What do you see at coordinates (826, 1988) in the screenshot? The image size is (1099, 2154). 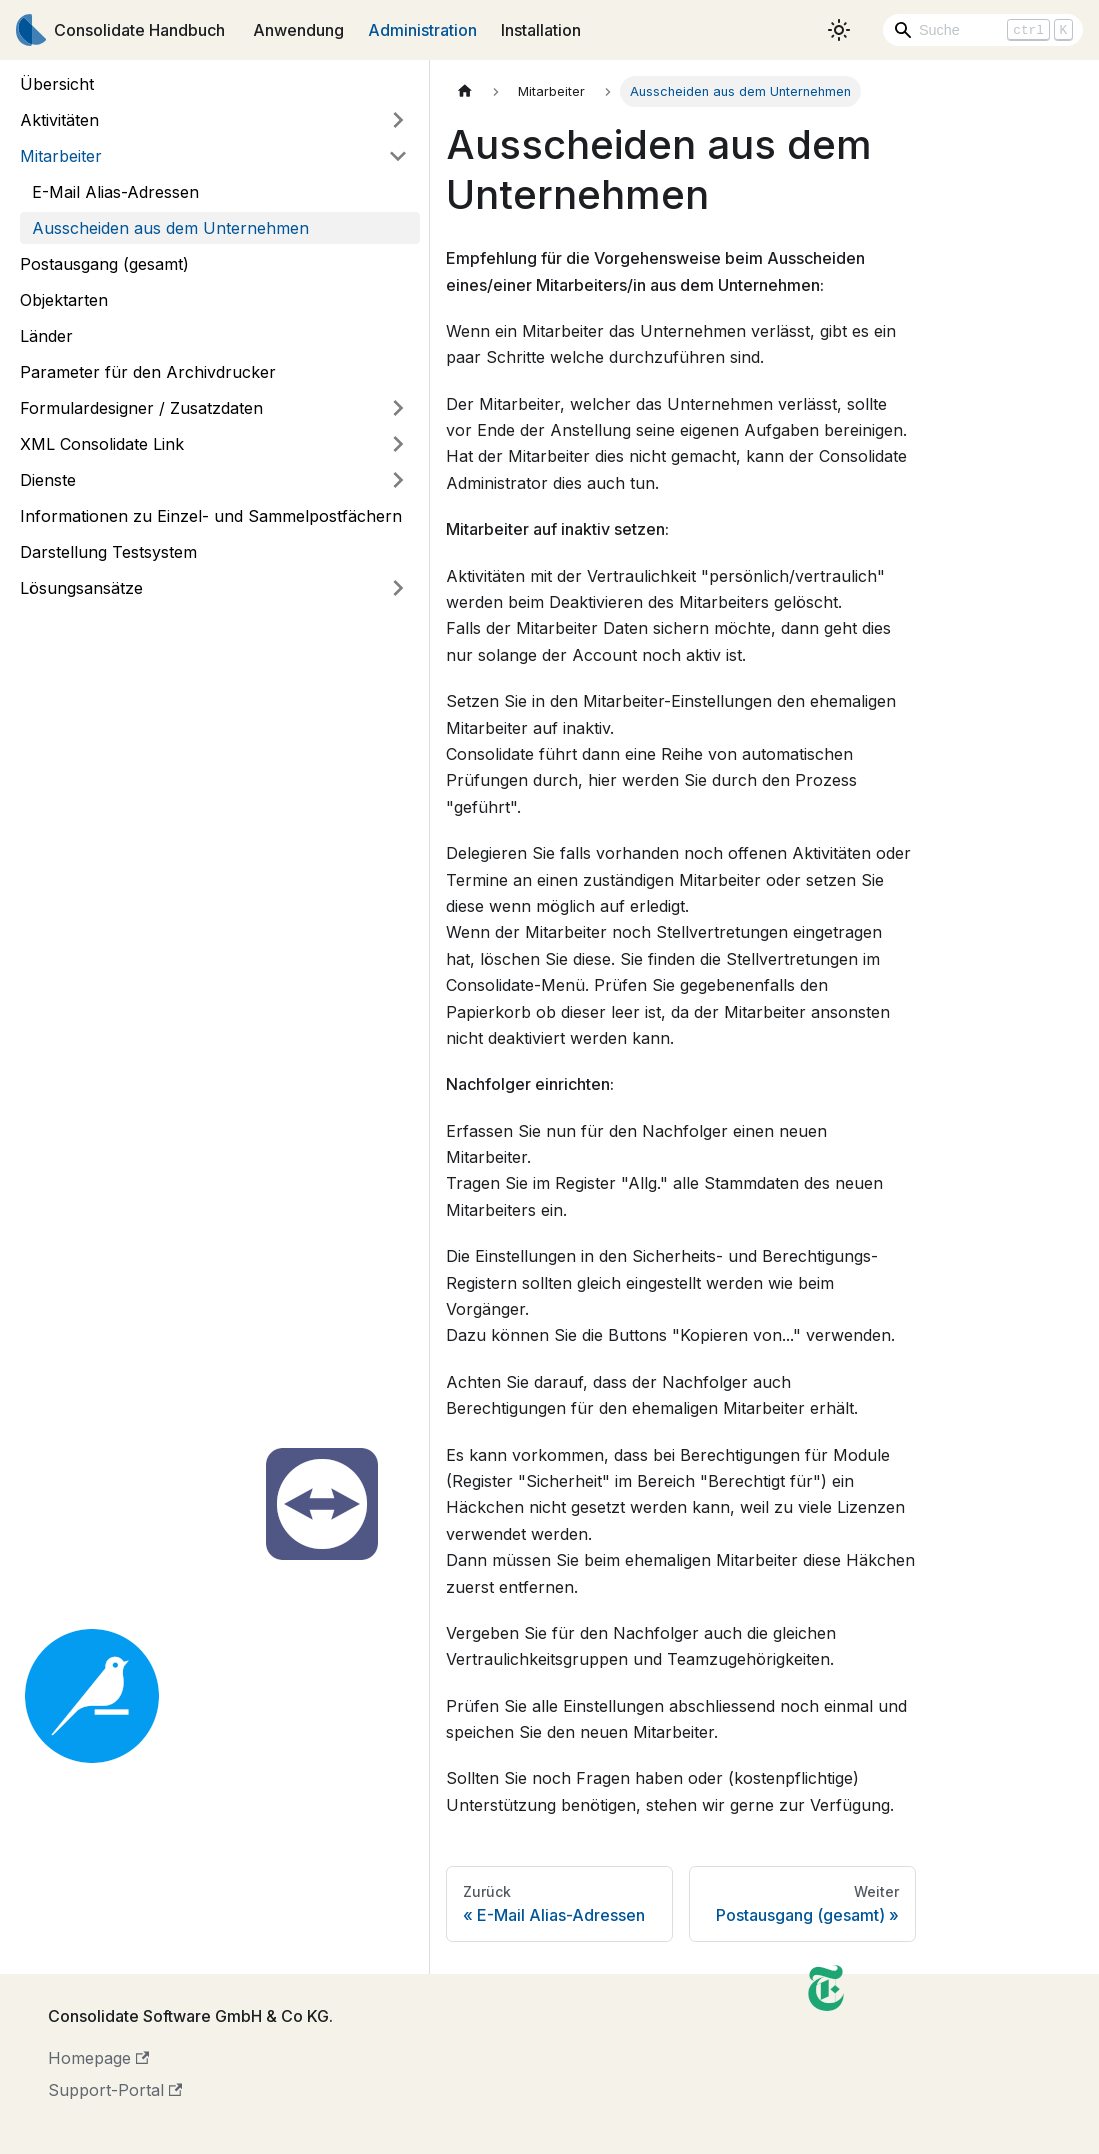 I see `open the new york times app` at bounding box center [826, 1988].